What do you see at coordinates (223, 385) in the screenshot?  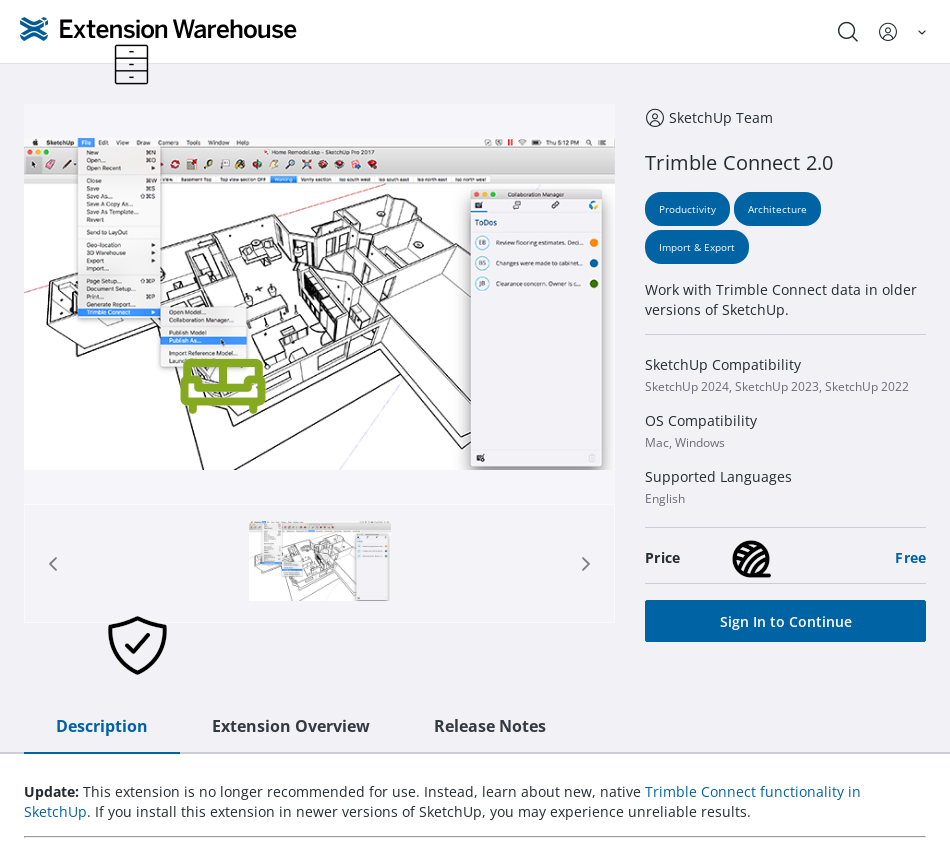 I see `browse furniture or home decor items` at bounding box center [223, 385].